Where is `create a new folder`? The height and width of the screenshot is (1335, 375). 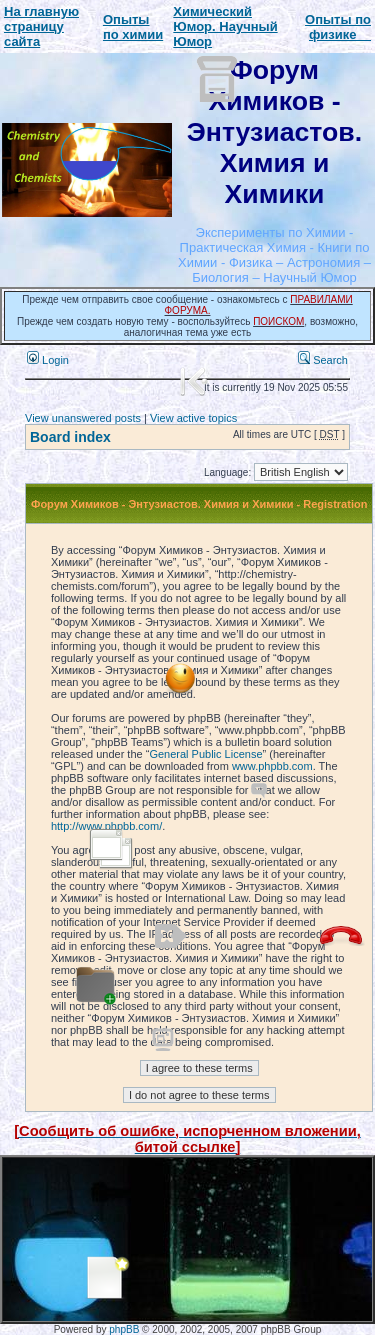 create a new folder is located at coordinates (95, 984).